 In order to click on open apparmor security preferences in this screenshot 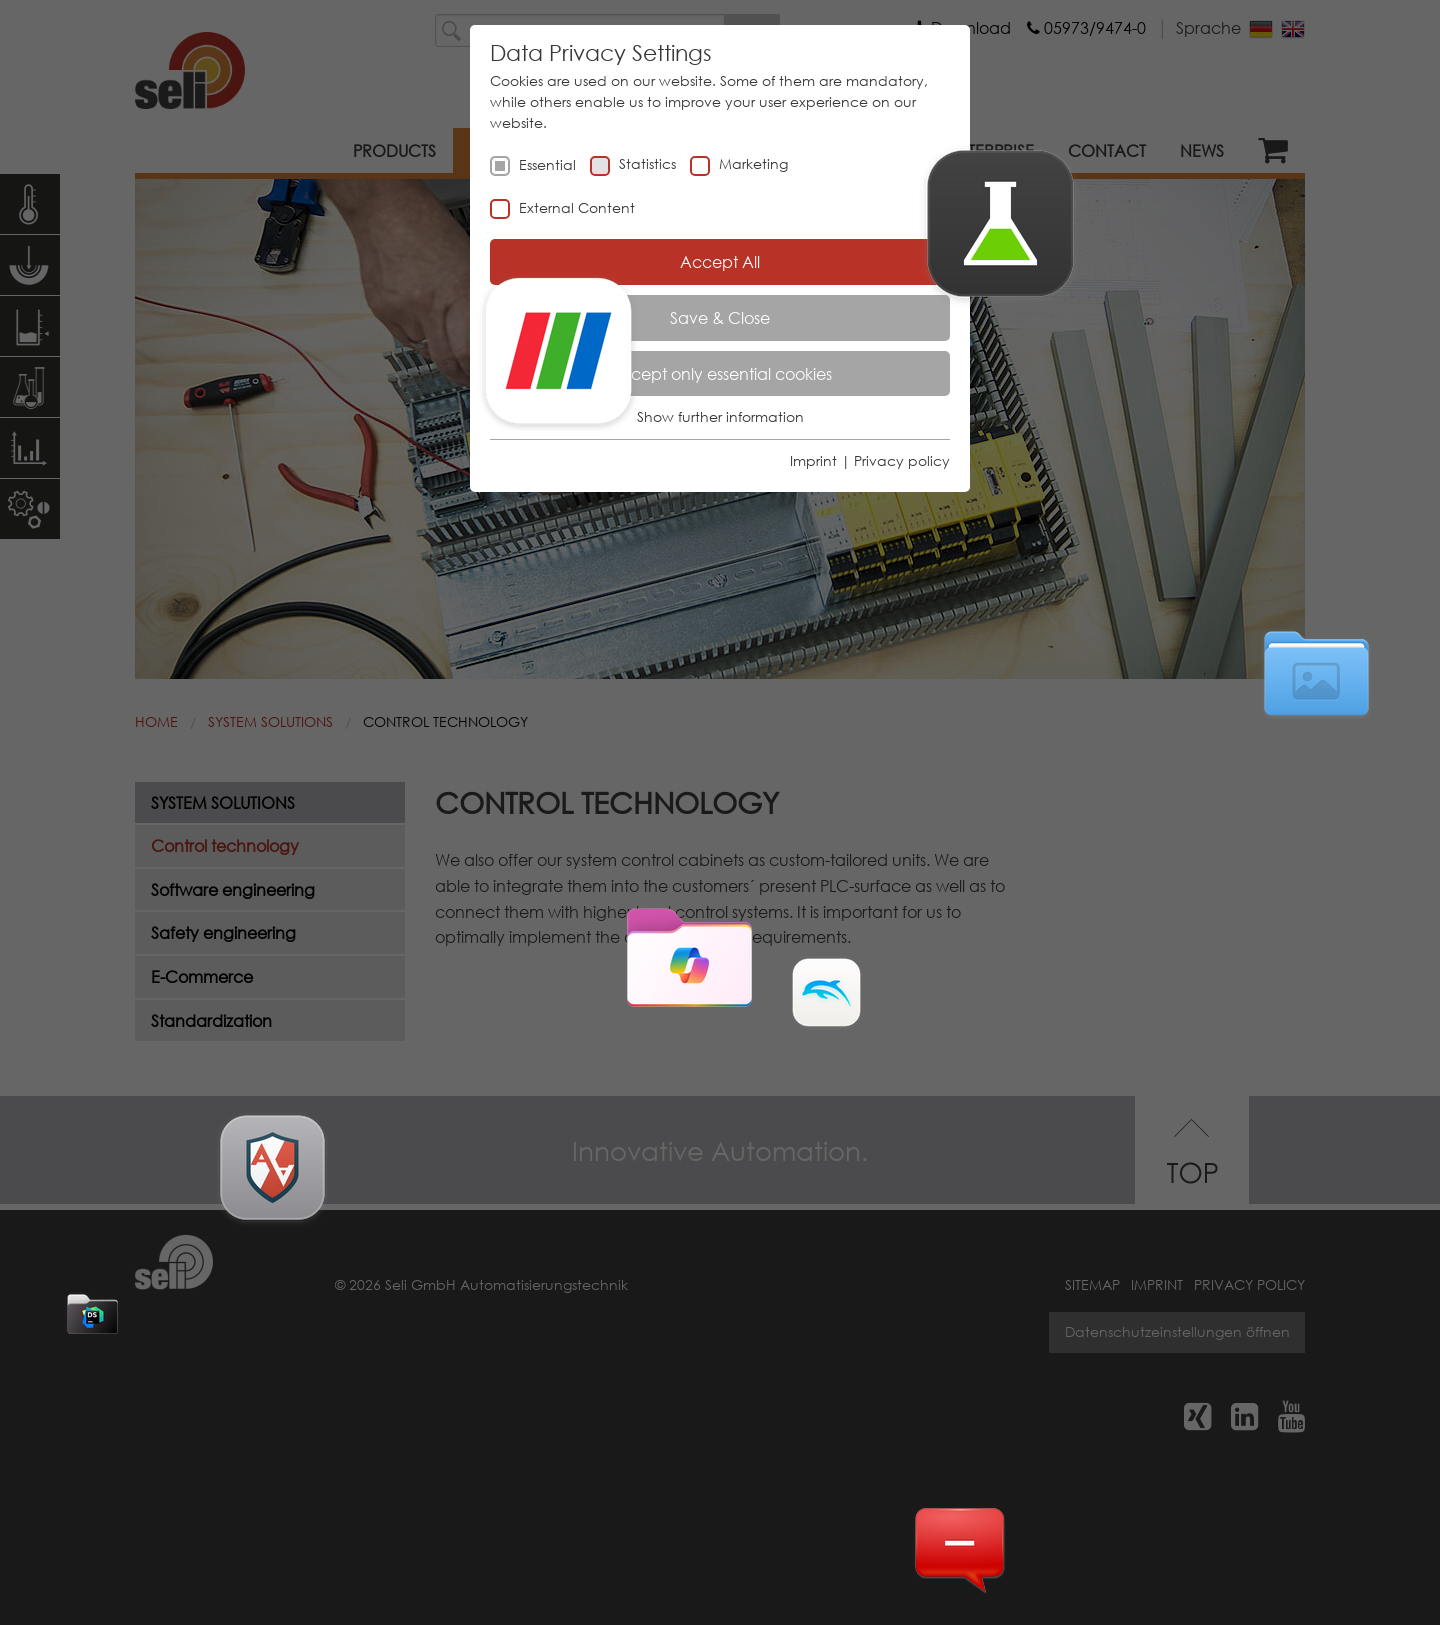, I will do `click(272, 1169)`.